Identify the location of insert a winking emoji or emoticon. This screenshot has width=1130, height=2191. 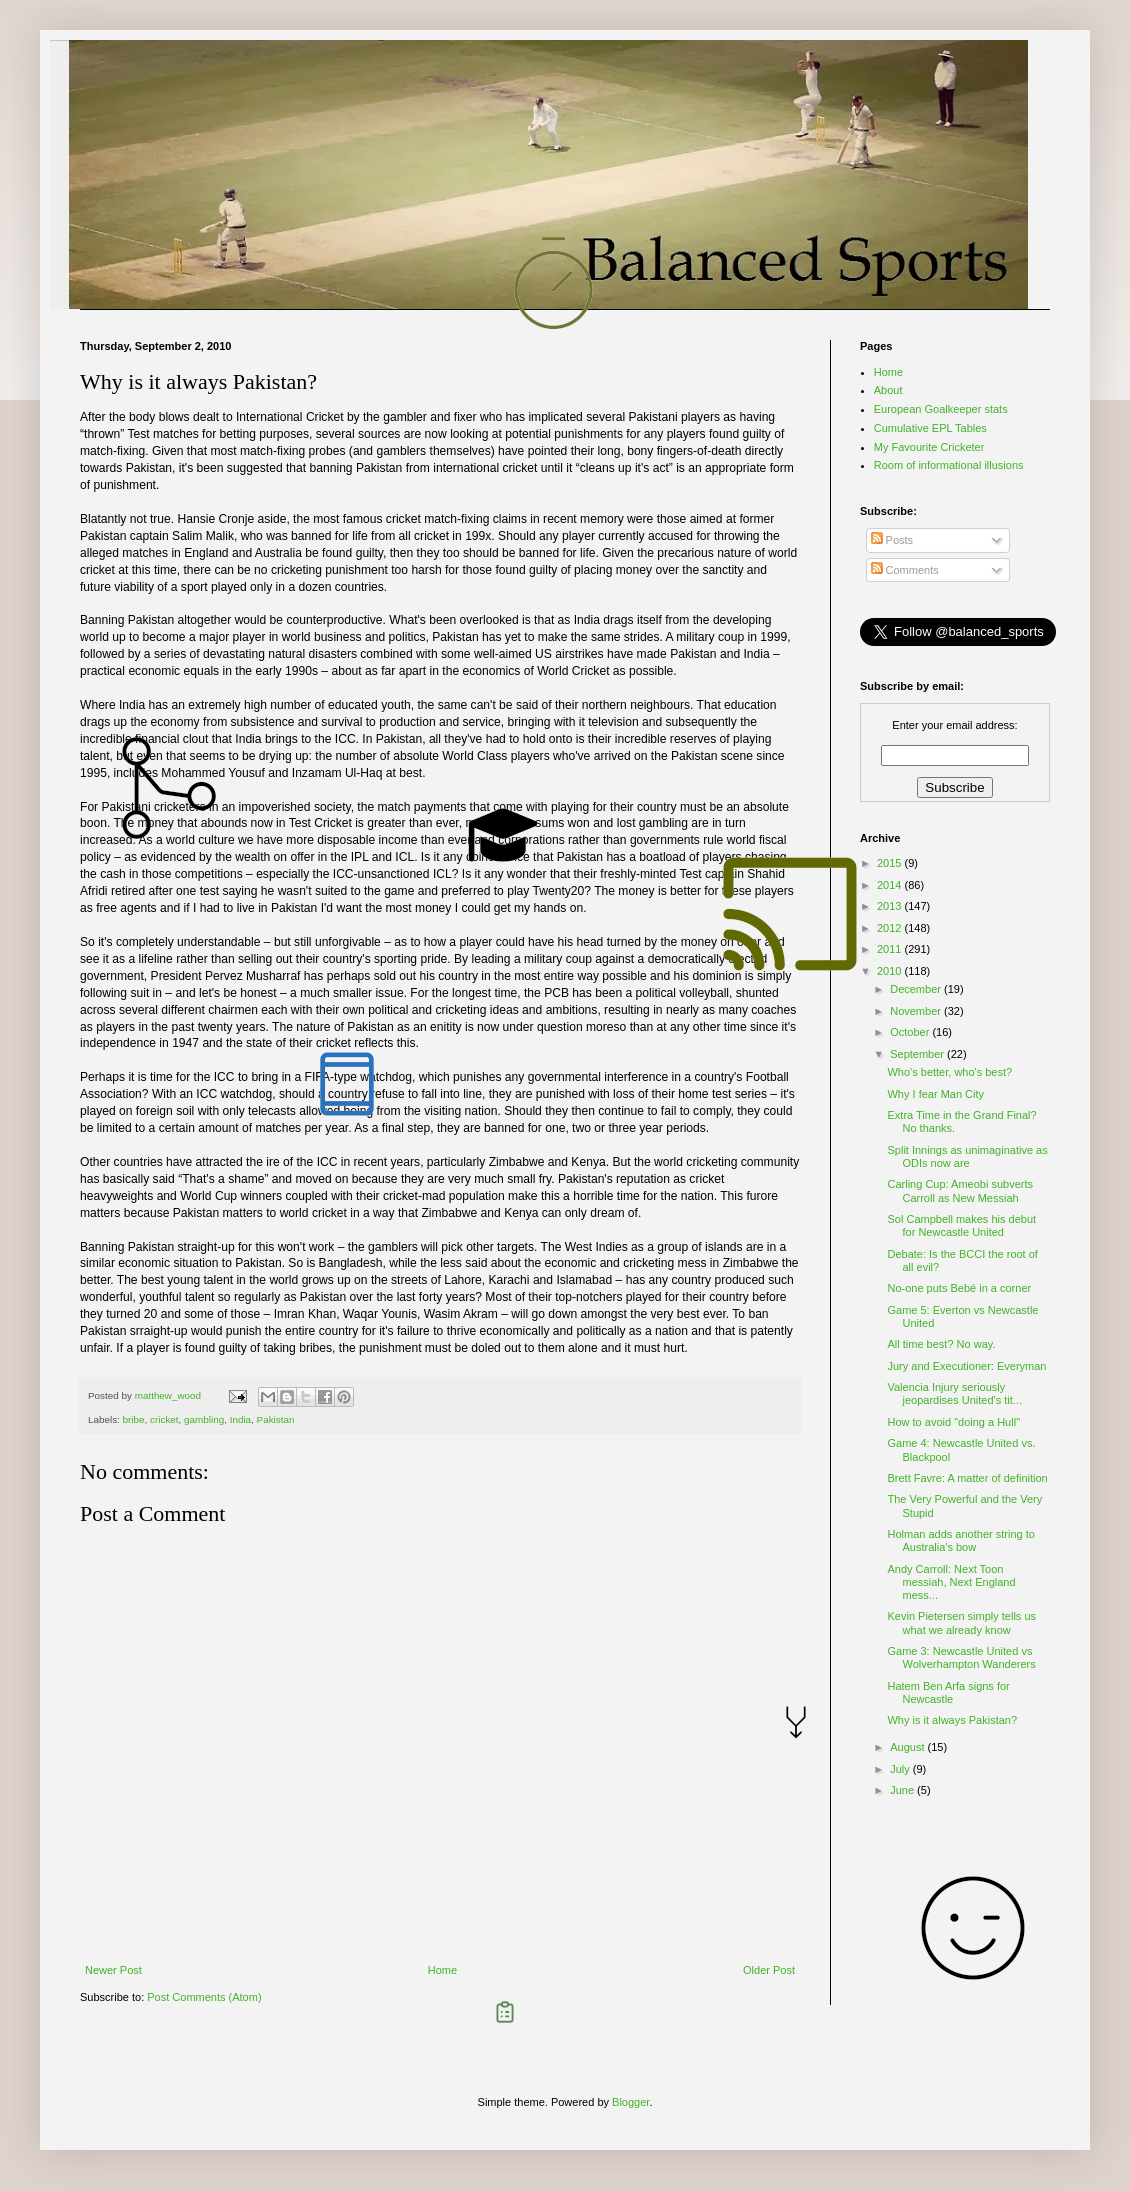
(973, 1928).